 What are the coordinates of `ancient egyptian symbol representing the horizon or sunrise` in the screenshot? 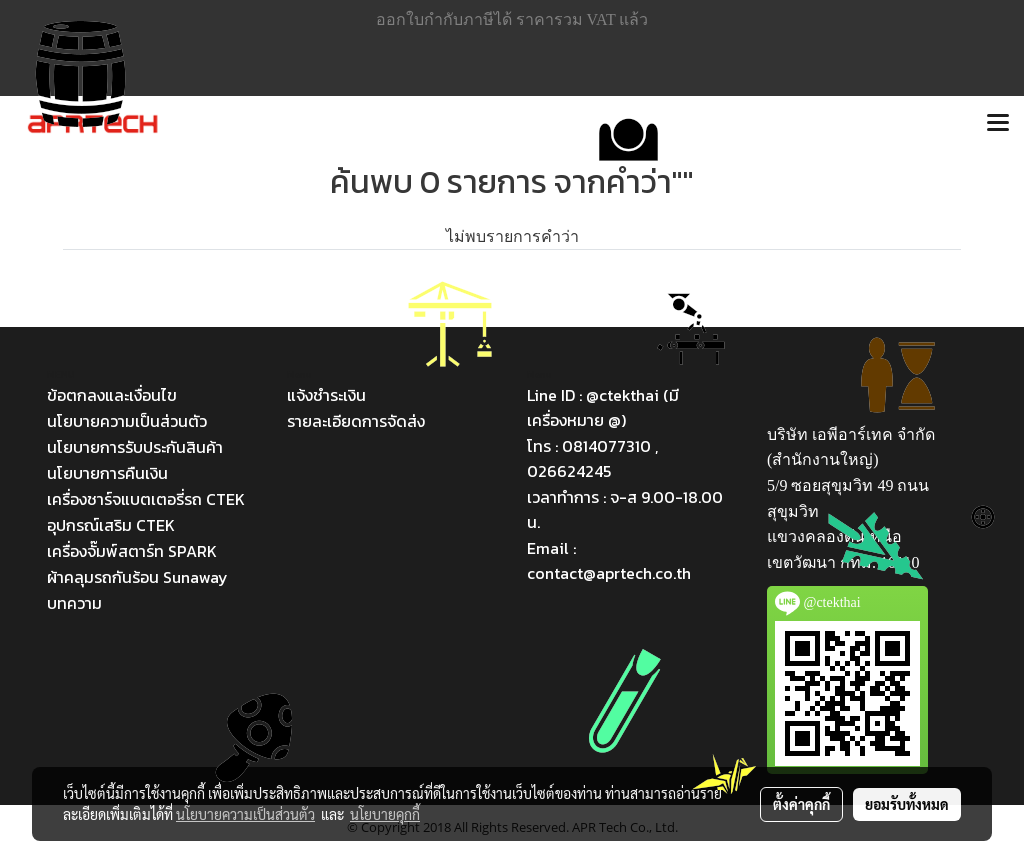 It's located at (628, 137).